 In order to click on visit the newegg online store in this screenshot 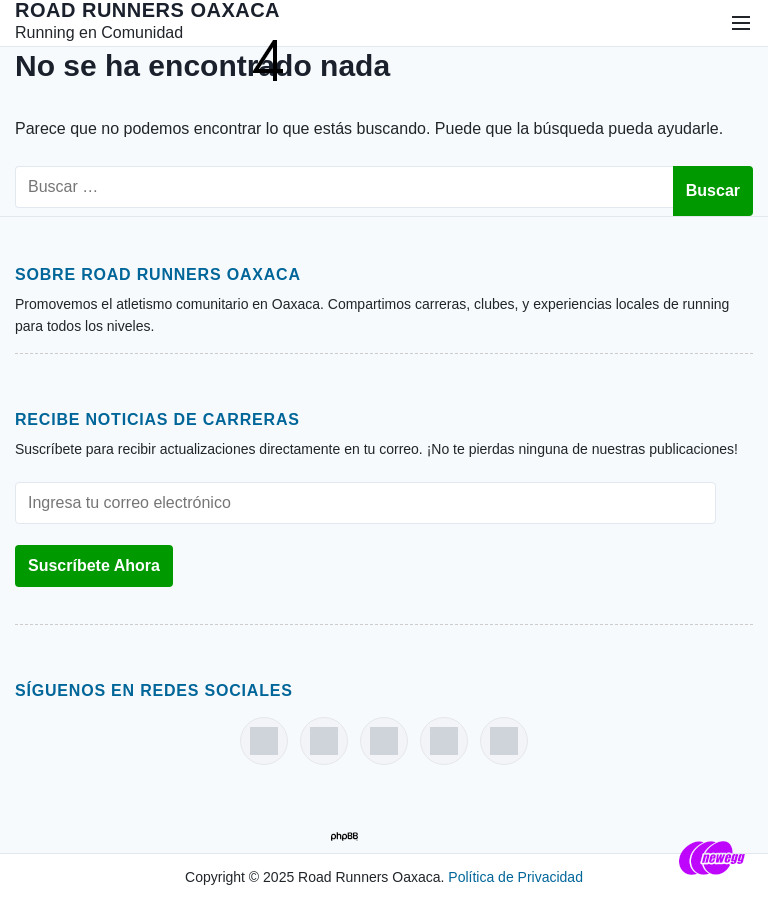, I will do `click(712, 858)`.